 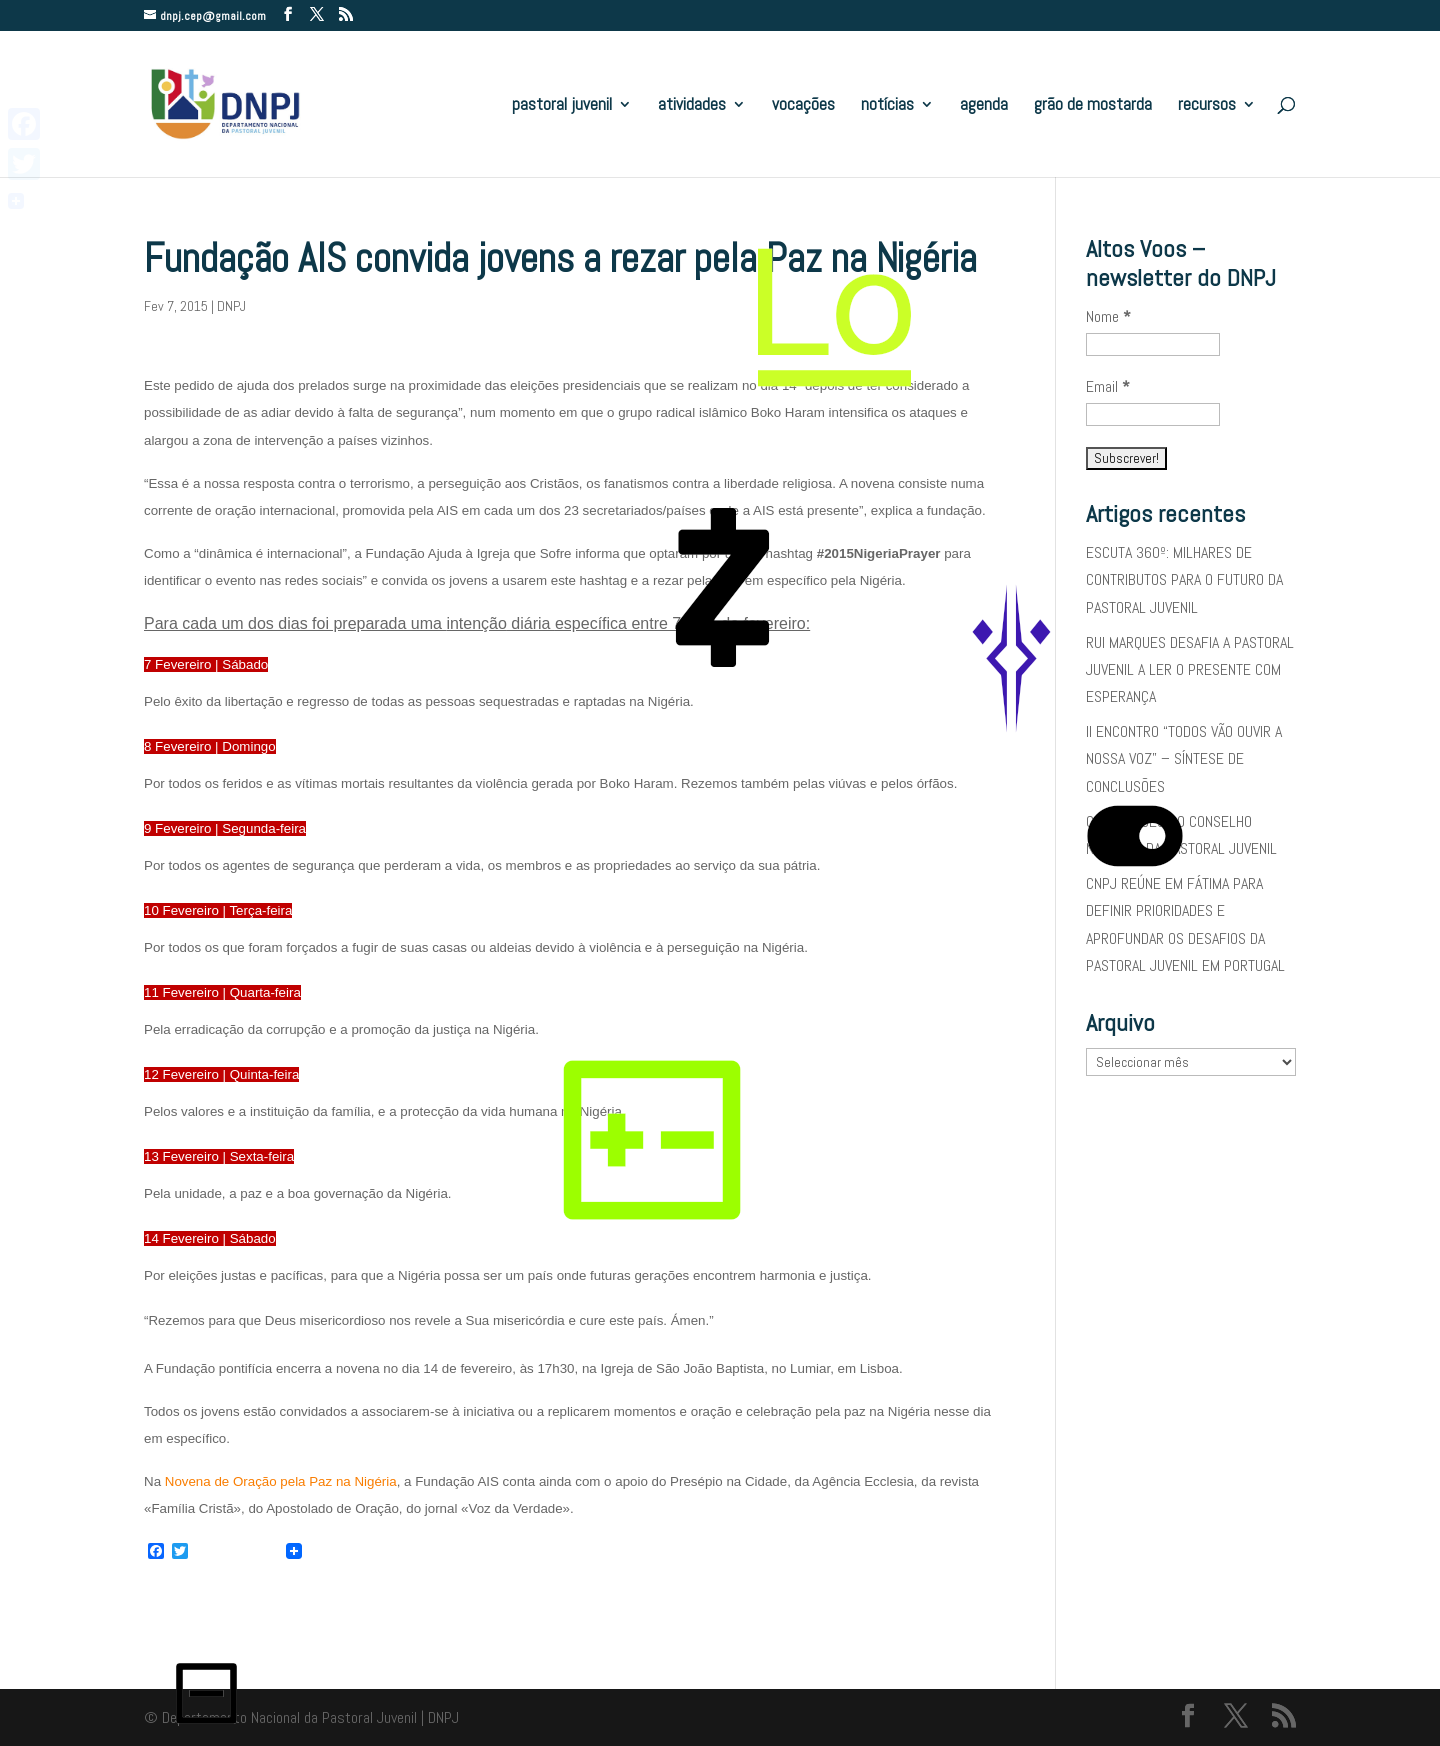 I want to click on send money with zelle, so click(x=722, y=587).